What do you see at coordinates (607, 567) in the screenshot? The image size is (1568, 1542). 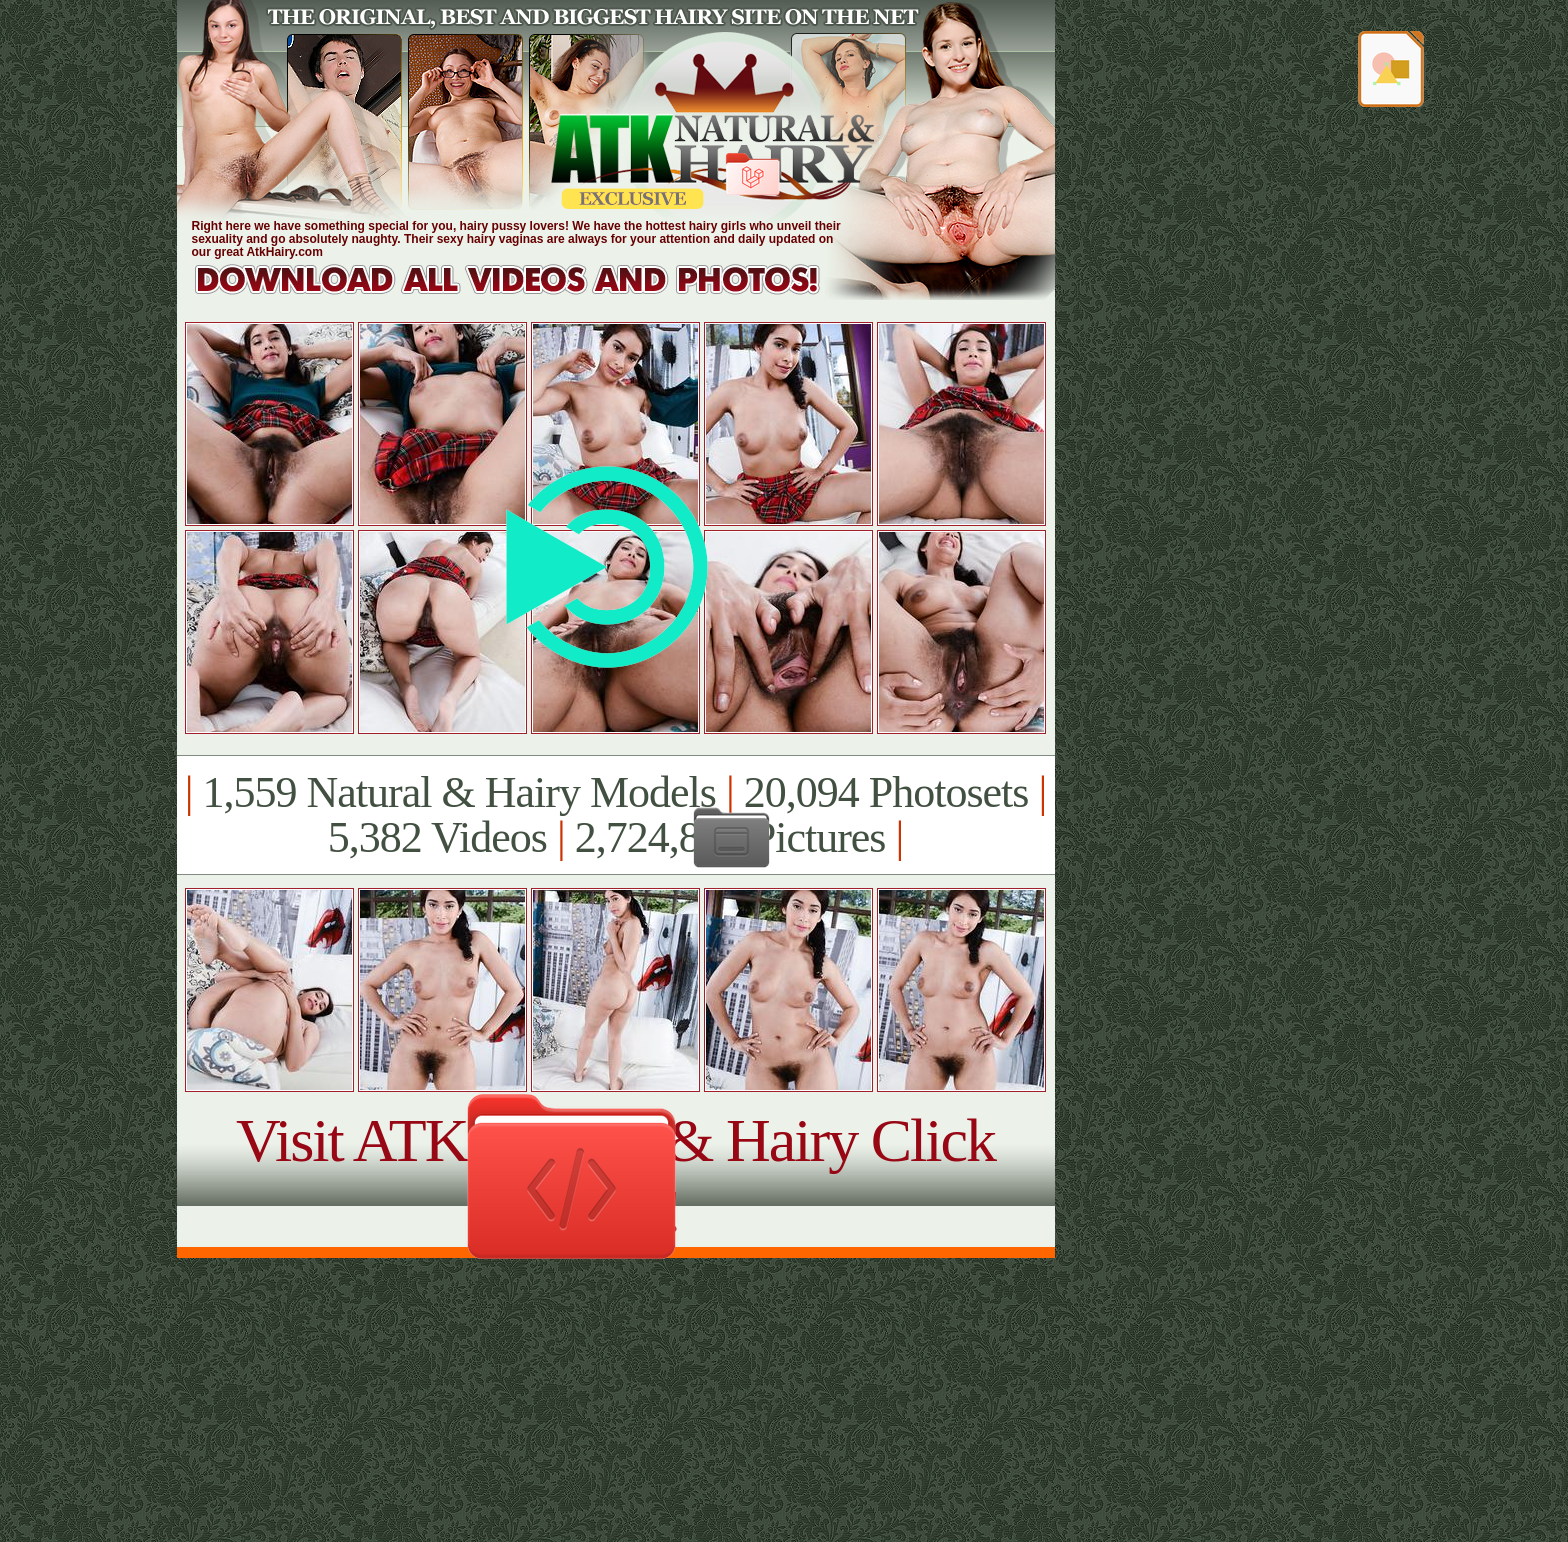 I see `launch mate desktop environment` at bounding box center [607, 567].